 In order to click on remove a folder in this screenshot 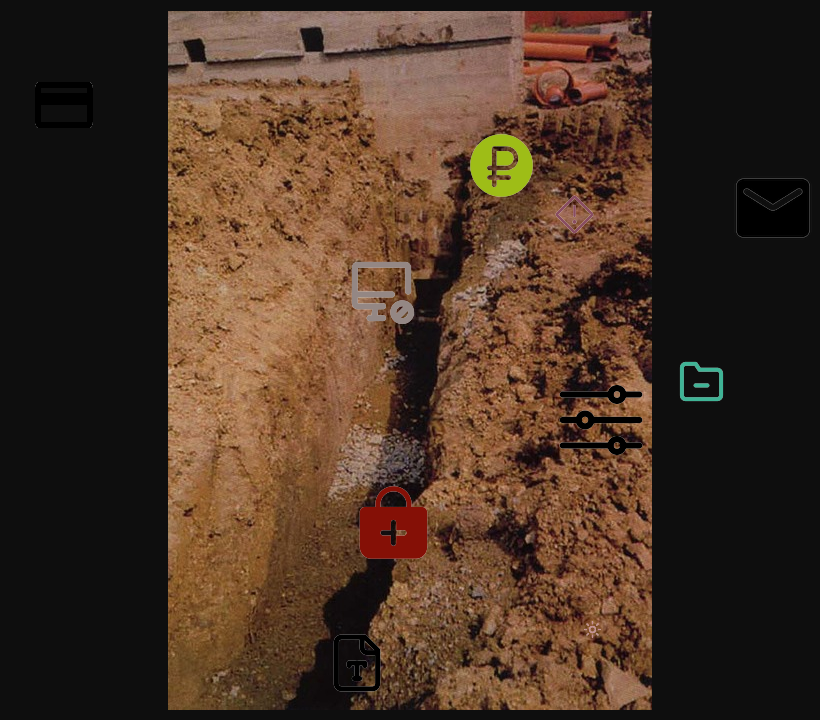, I will do `click(701, 381)`.